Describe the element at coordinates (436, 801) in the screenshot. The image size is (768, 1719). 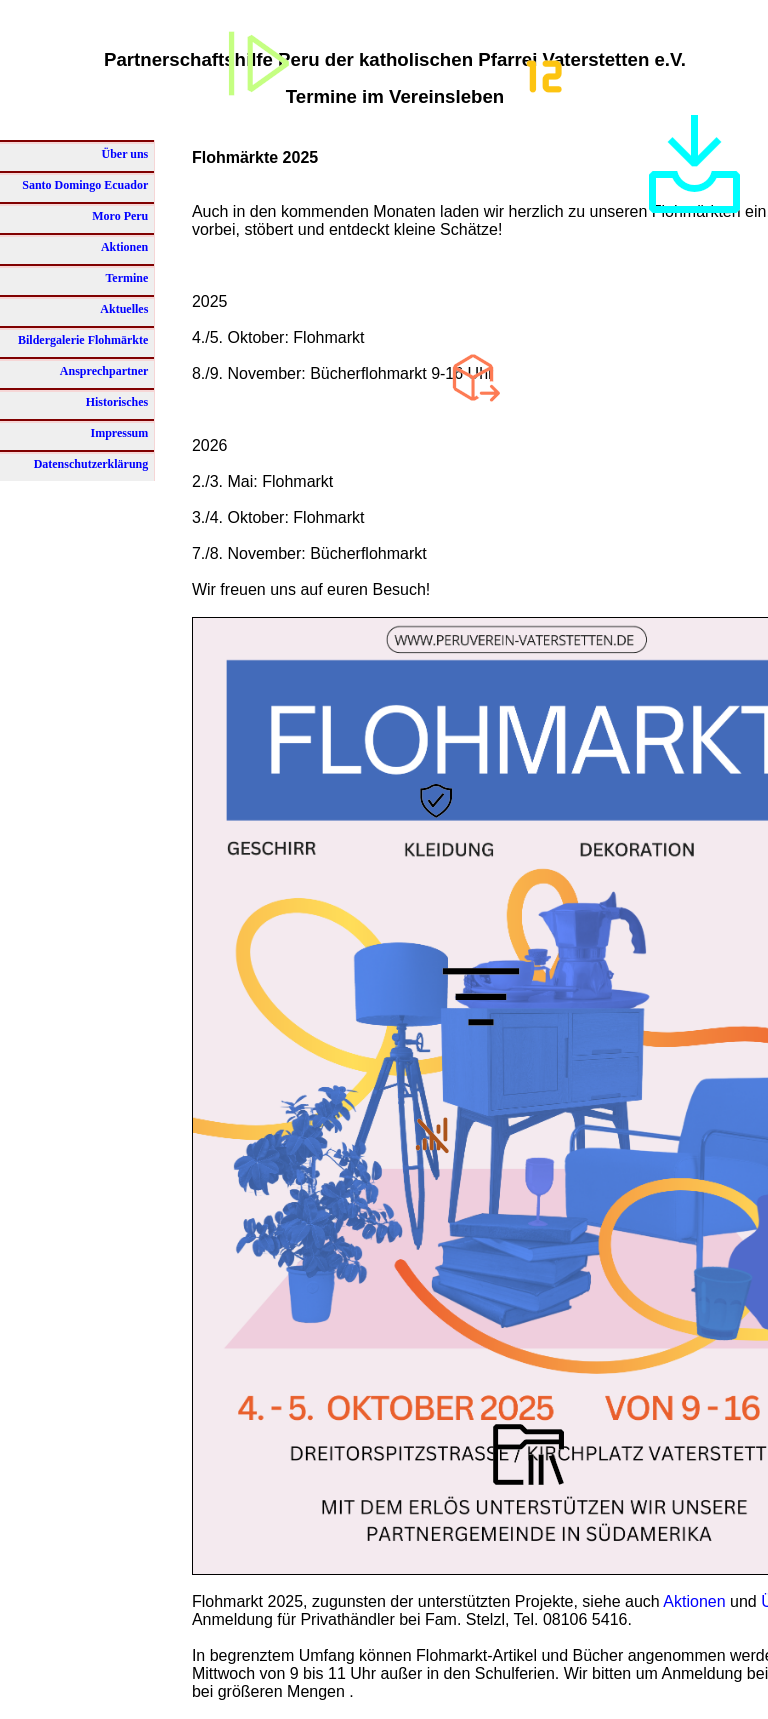
I see `indicates a trusted or verified workspace` at that location.